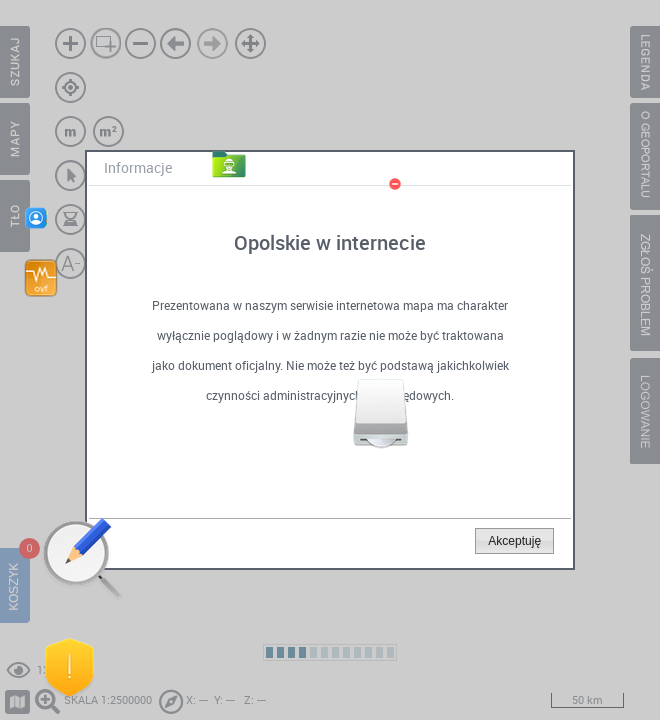  Describe the element at coordinates (395, 184) in the screenshot. I see `remove an item from a list or collection` at that location.